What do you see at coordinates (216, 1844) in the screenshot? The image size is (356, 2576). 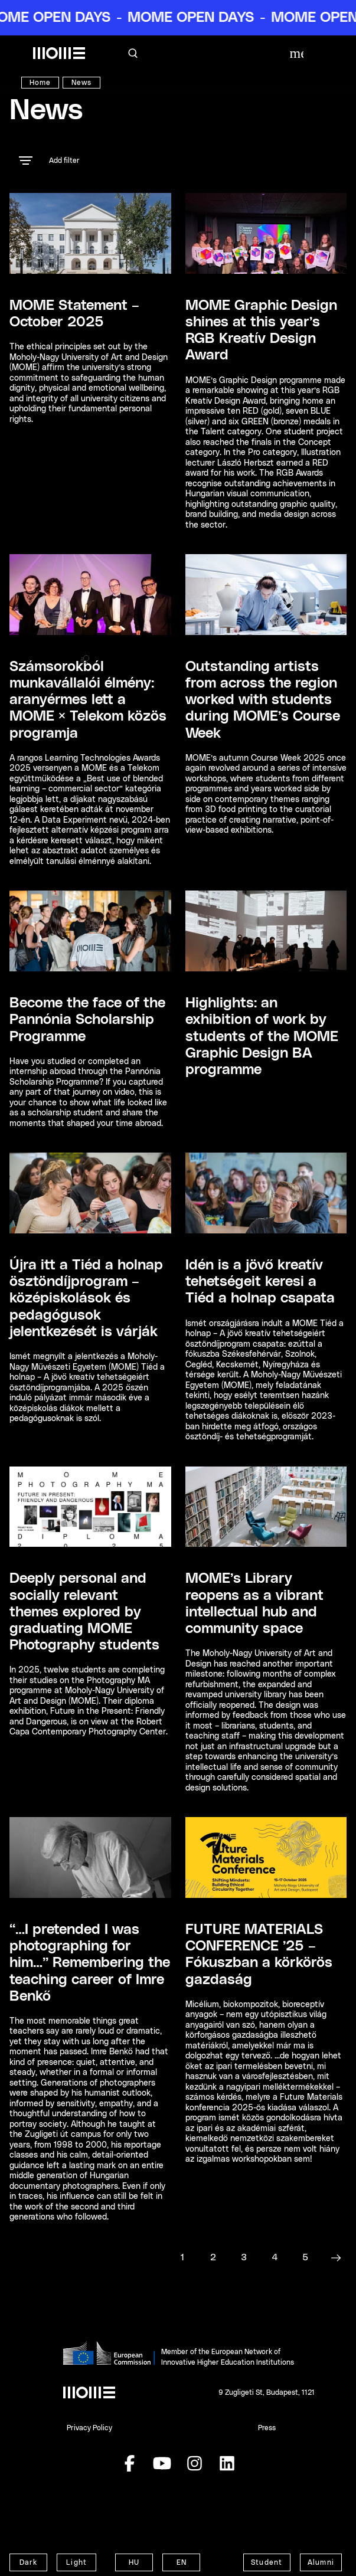 I see `check network connection speed` at bounding box center [216, 1844].